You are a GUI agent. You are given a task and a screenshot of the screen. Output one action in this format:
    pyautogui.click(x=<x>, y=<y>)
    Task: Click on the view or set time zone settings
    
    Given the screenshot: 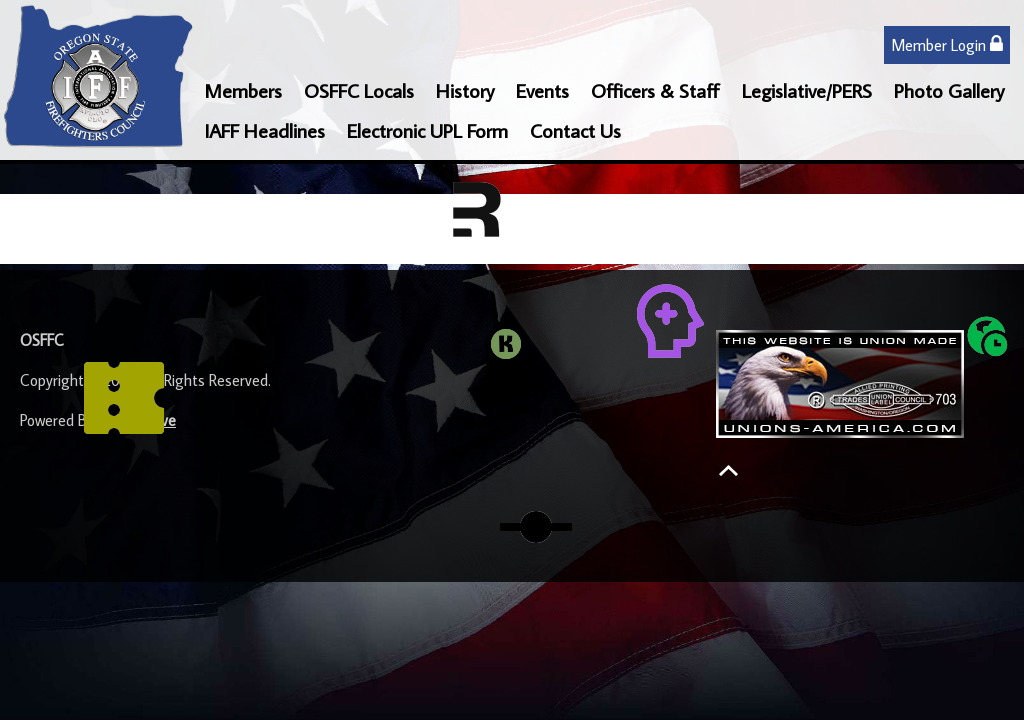 What is the action you would take?
    pyautogui.click(x=986, y=335)
    